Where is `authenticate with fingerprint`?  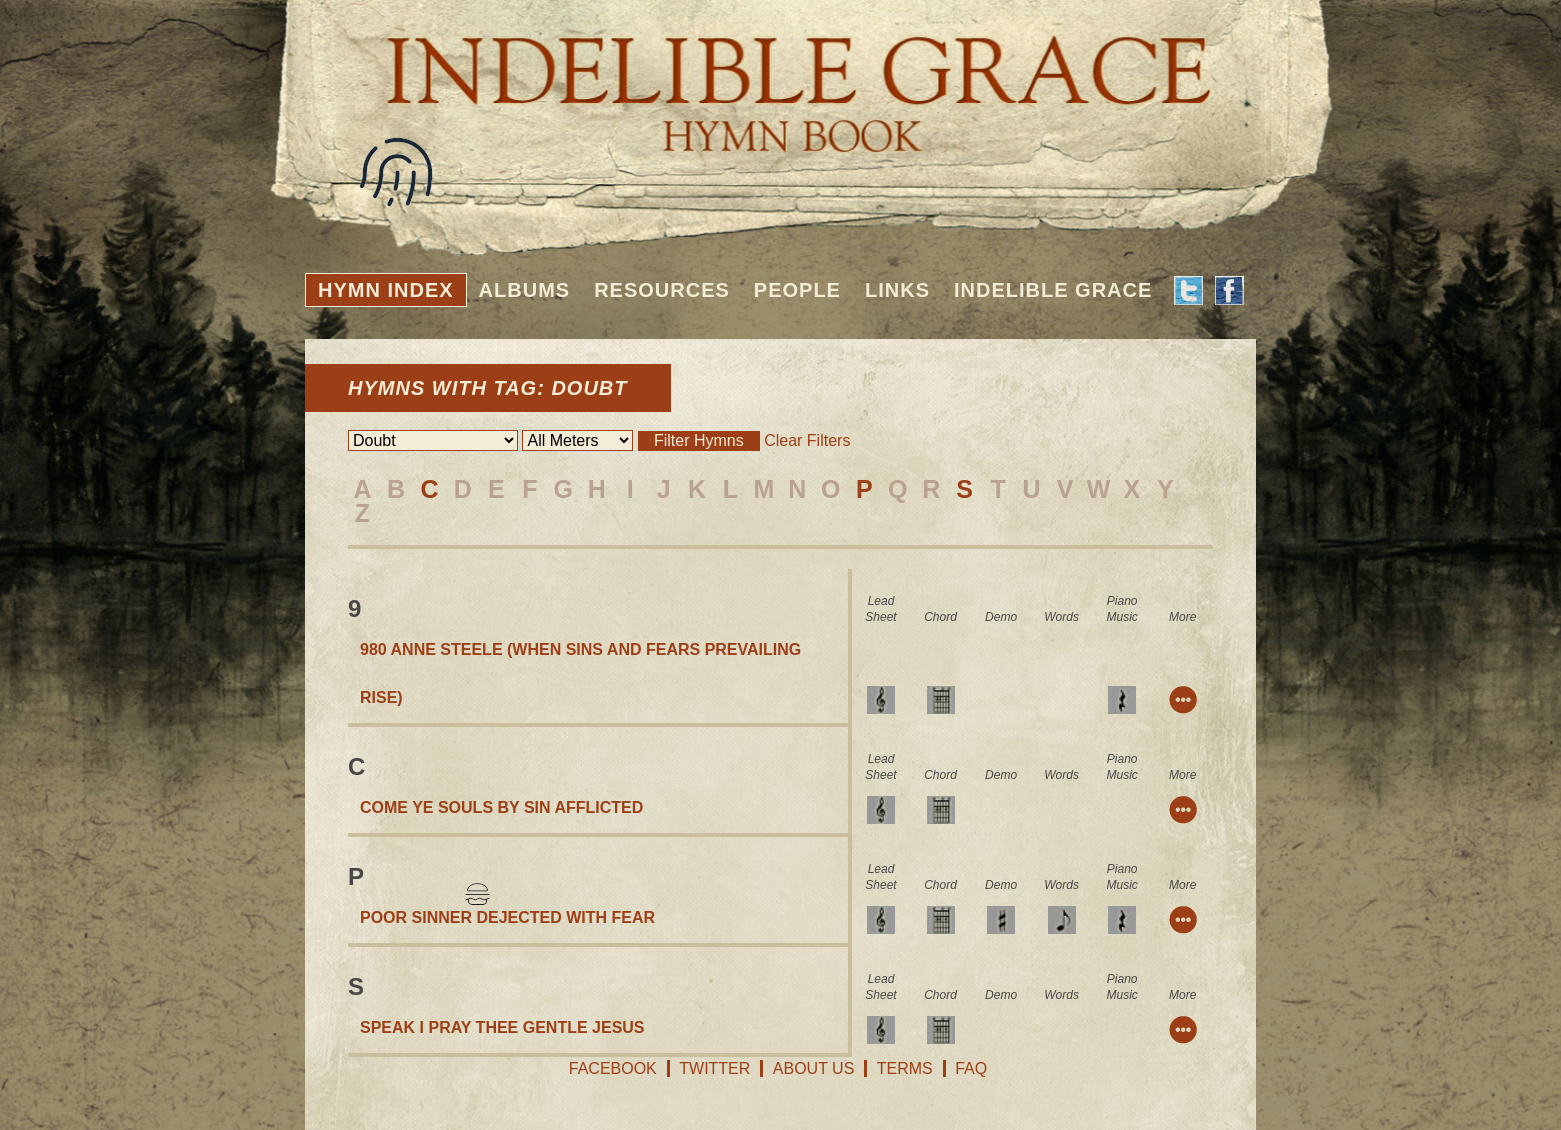
authenticate with fingerprint is located at coordinates (397, 172).